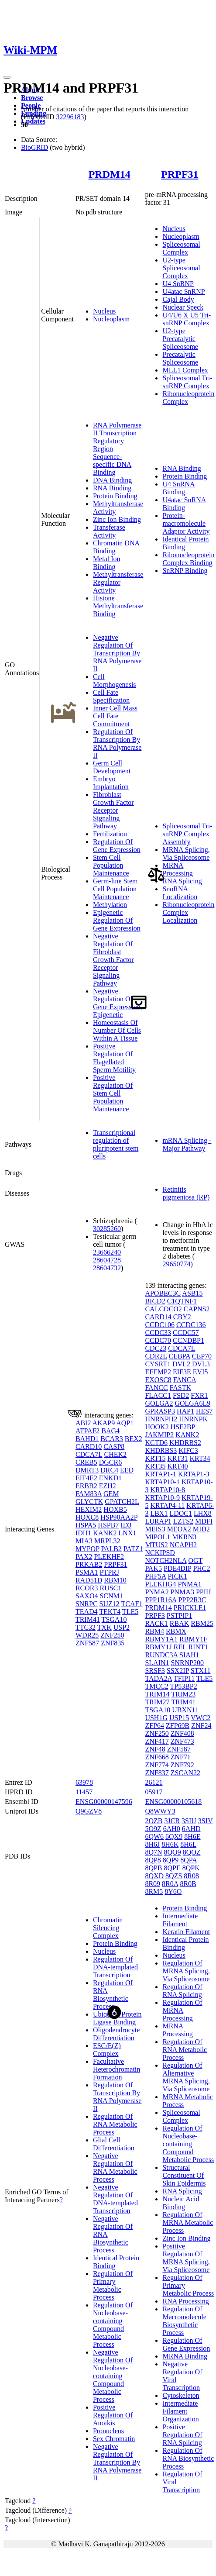 The width and height of the screenshot is (216, 2576). What do you see at coordinates (156, 874) in the screenshot?
I see `indicates an imbalanced comparison or unequal weight` at bounding box center [156, 874].